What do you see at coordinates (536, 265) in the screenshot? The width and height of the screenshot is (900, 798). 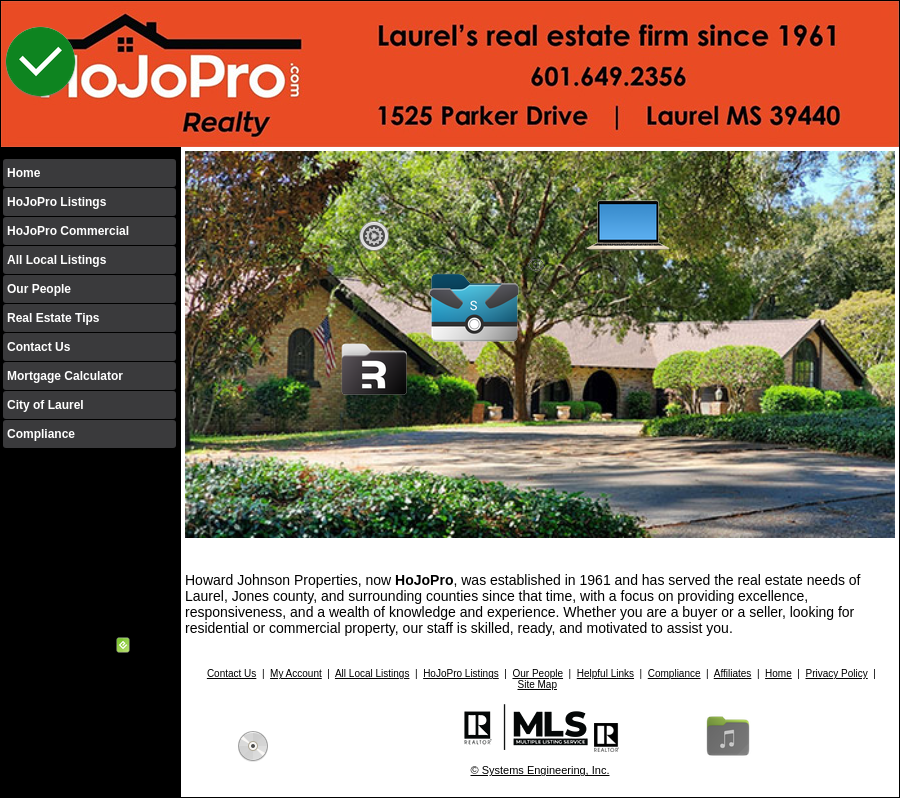 I see `access visibility or display settings` at bounding box center [536, 265].